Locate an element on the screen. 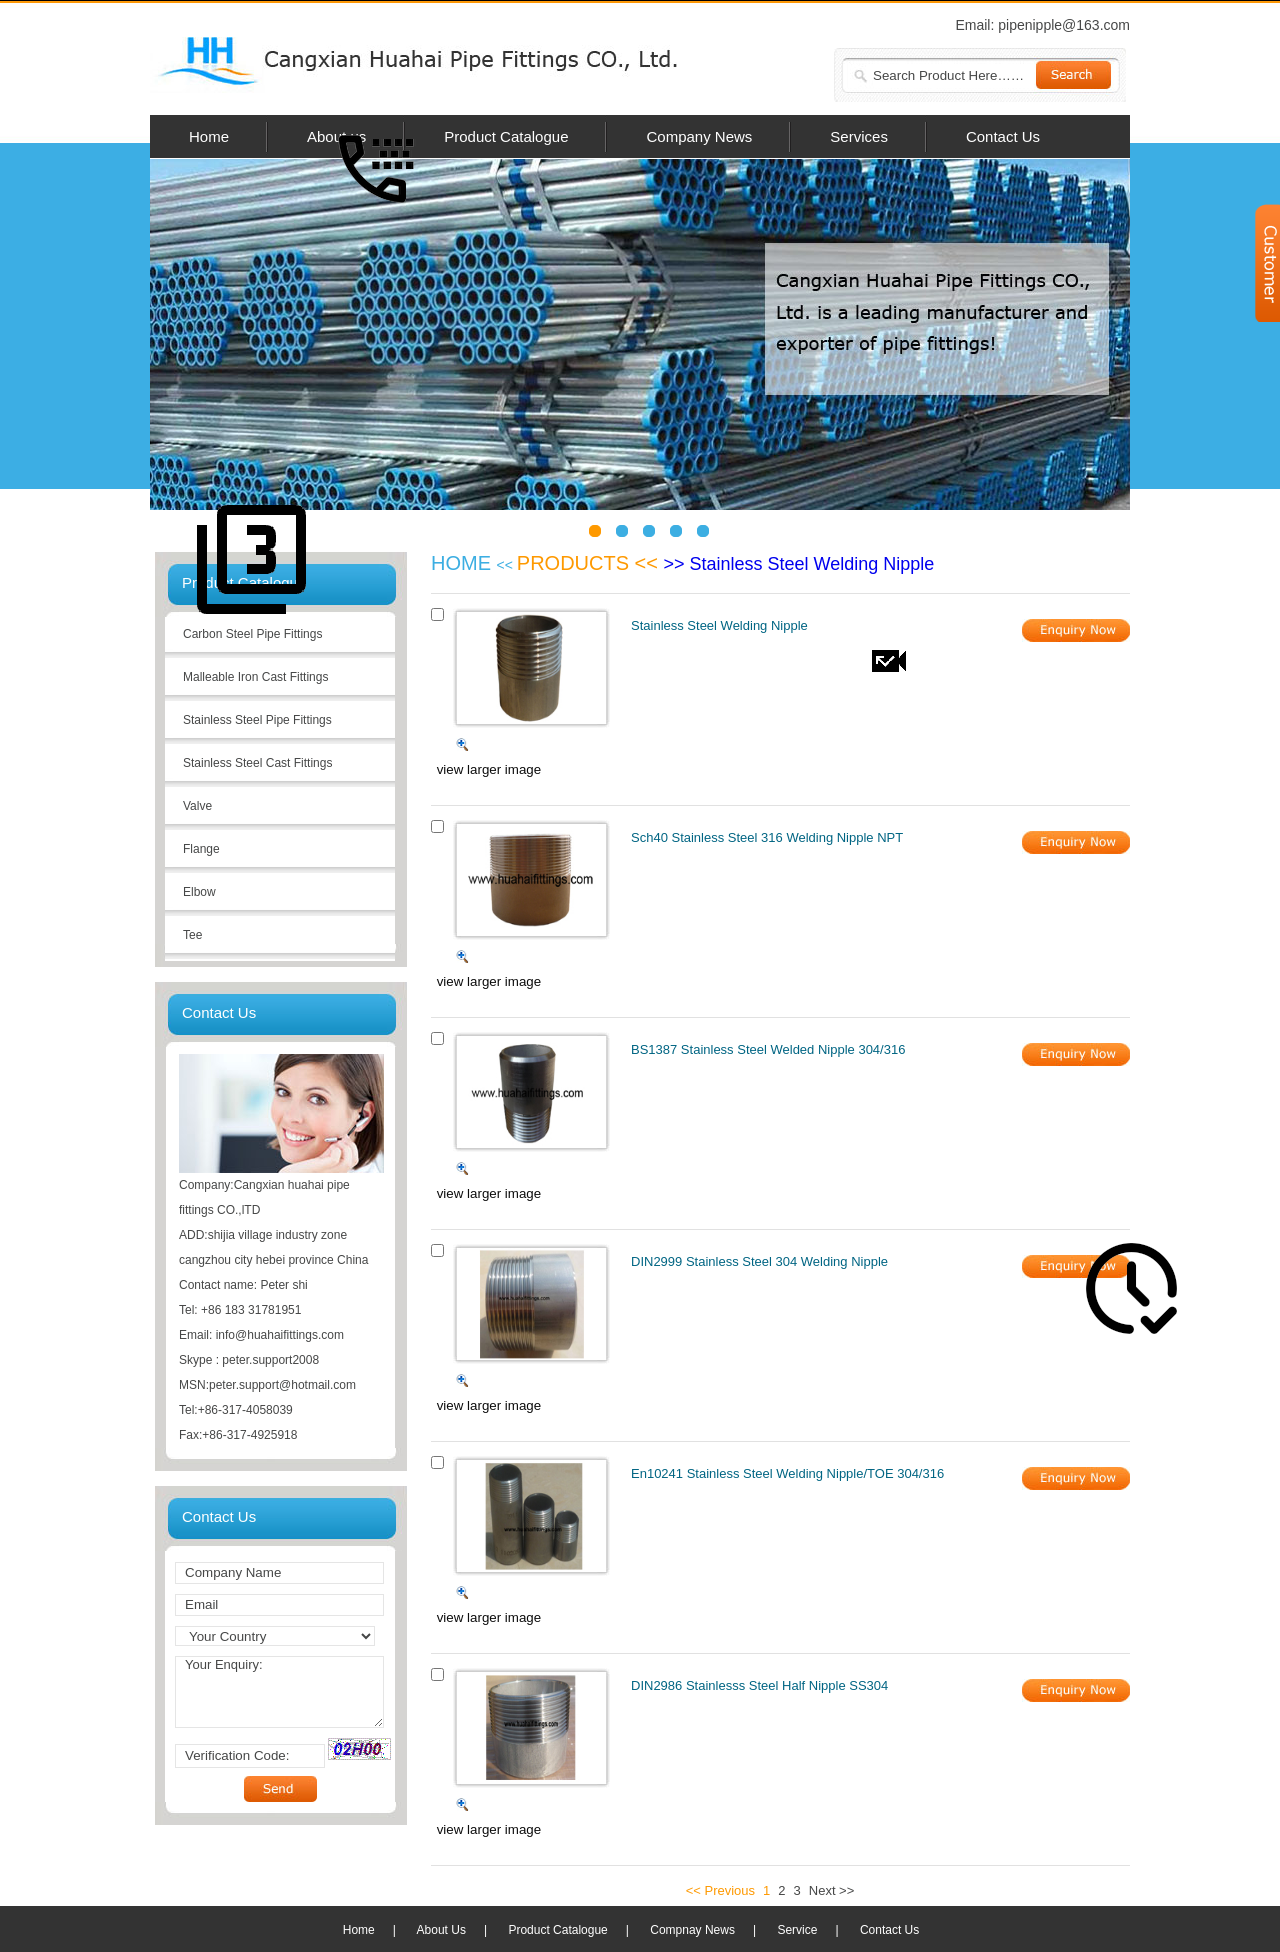 This screenshot has height=1952, width=1280. indicates a missed video call is located at coordinates (889, 661).